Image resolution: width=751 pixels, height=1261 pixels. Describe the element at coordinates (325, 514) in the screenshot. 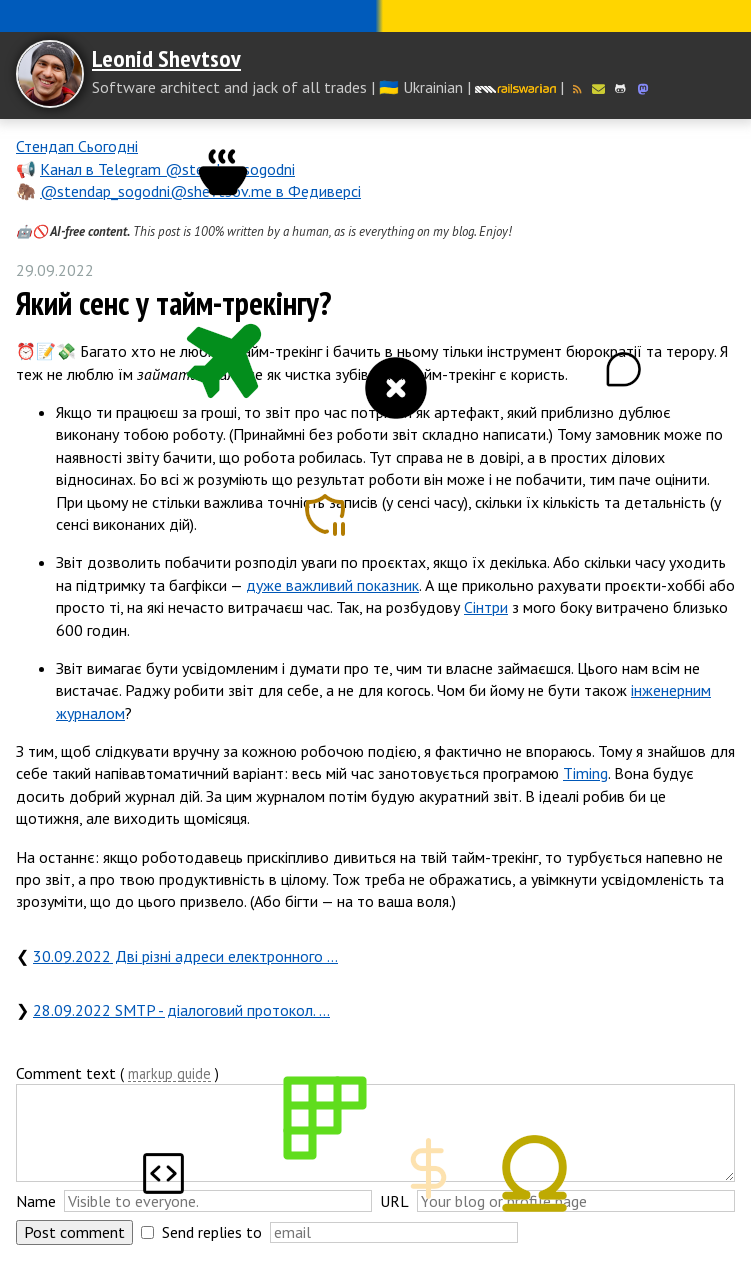

I see `pause security protection temporarily` at that location.